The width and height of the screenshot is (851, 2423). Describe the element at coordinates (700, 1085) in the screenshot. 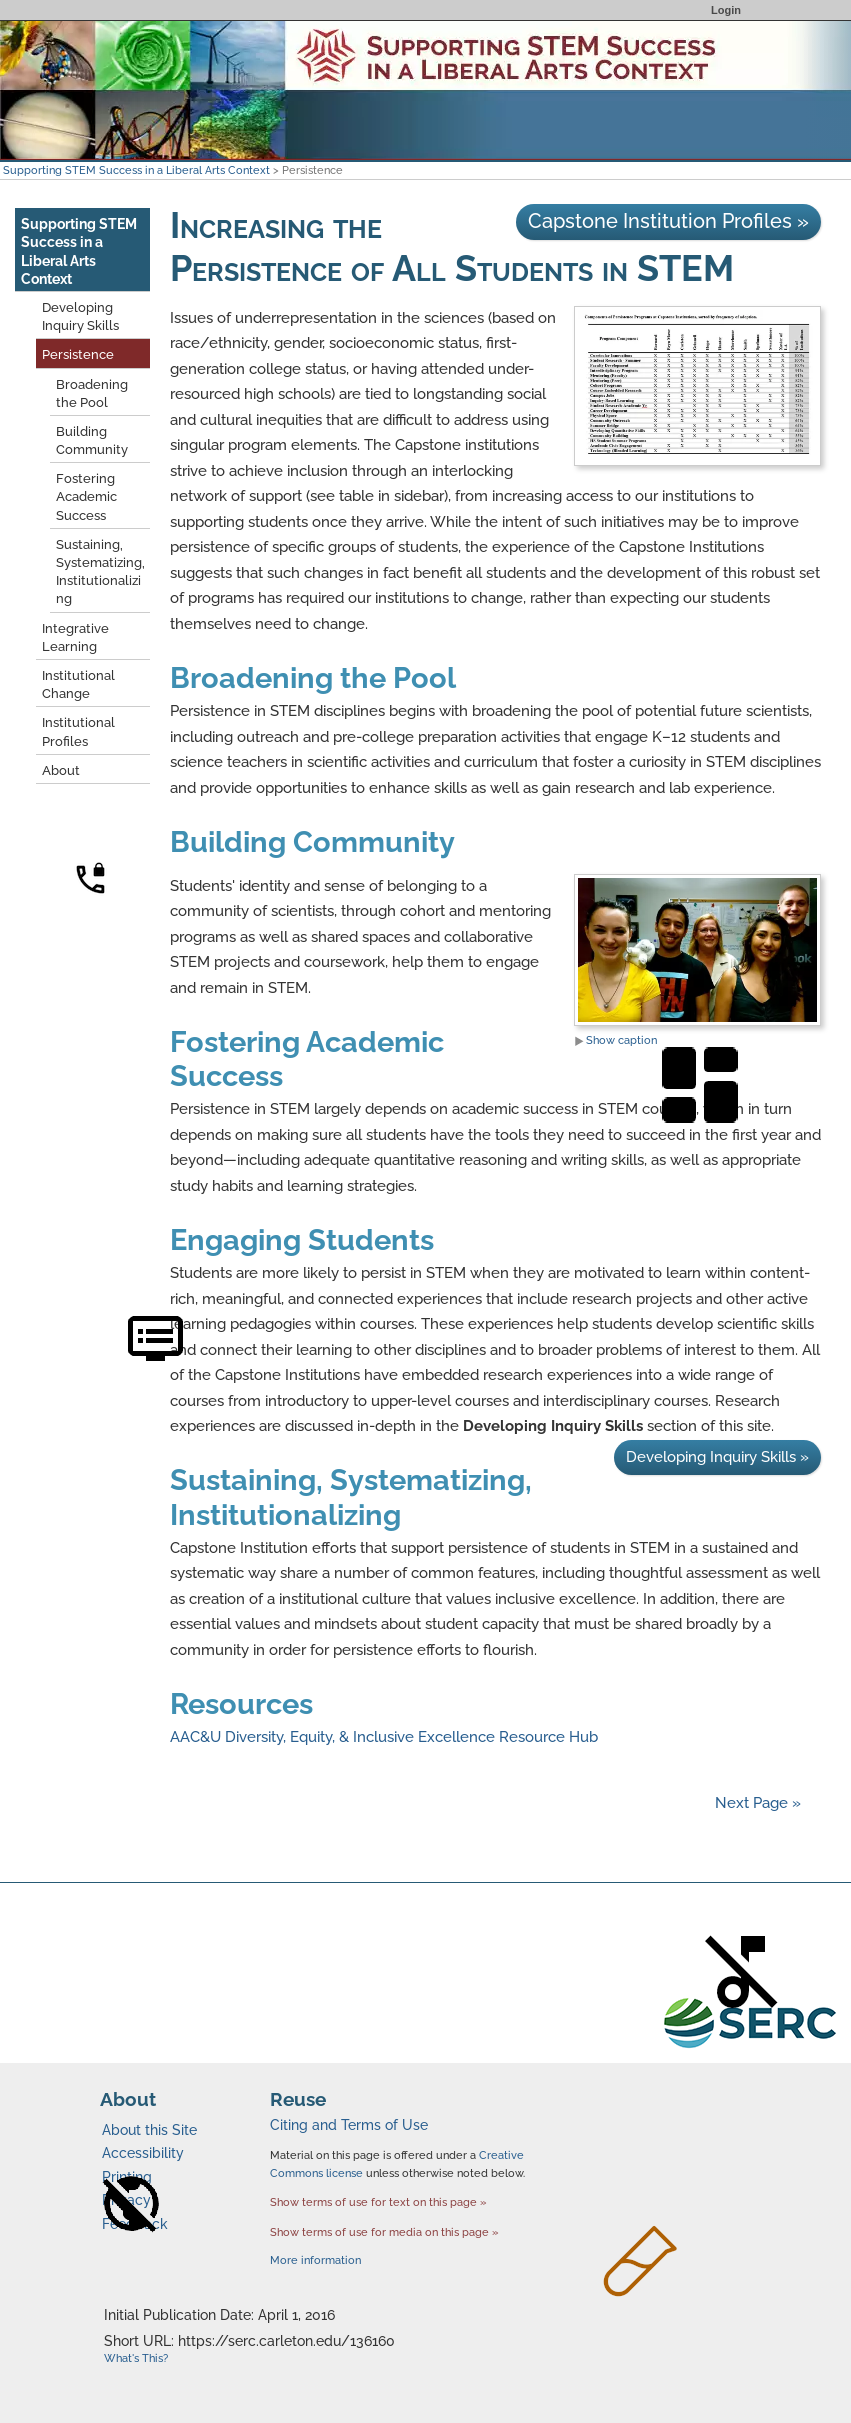

I see `access the dashboard overview` at that location.